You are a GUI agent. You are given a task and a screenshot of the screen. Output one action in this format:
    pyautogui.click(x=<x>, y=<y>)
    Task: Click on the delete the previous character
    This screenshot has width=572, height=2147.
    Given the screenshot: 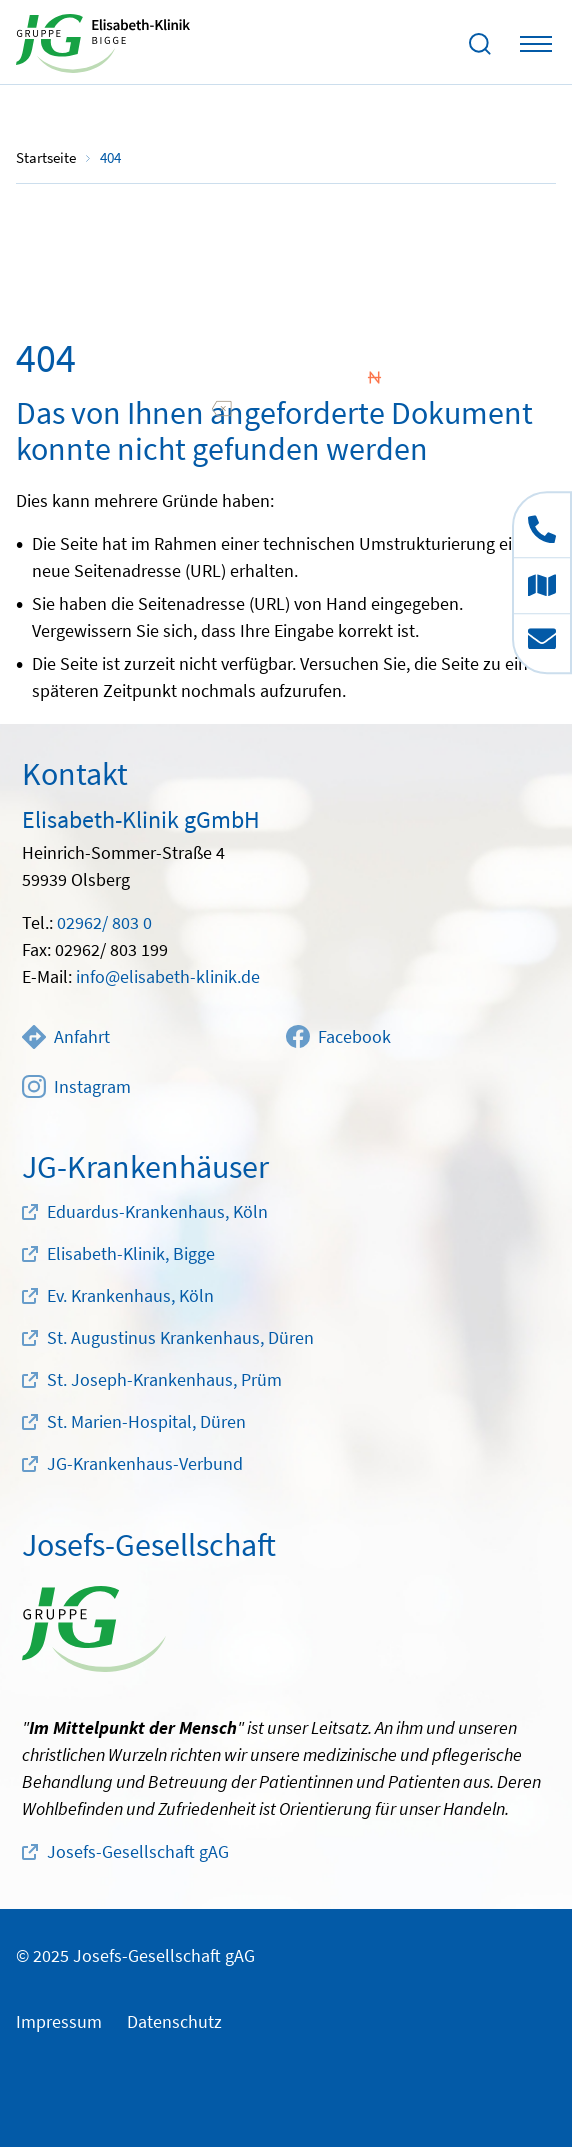 What is the action you would take?
    pyautogui.click(x=222, y=408)
    